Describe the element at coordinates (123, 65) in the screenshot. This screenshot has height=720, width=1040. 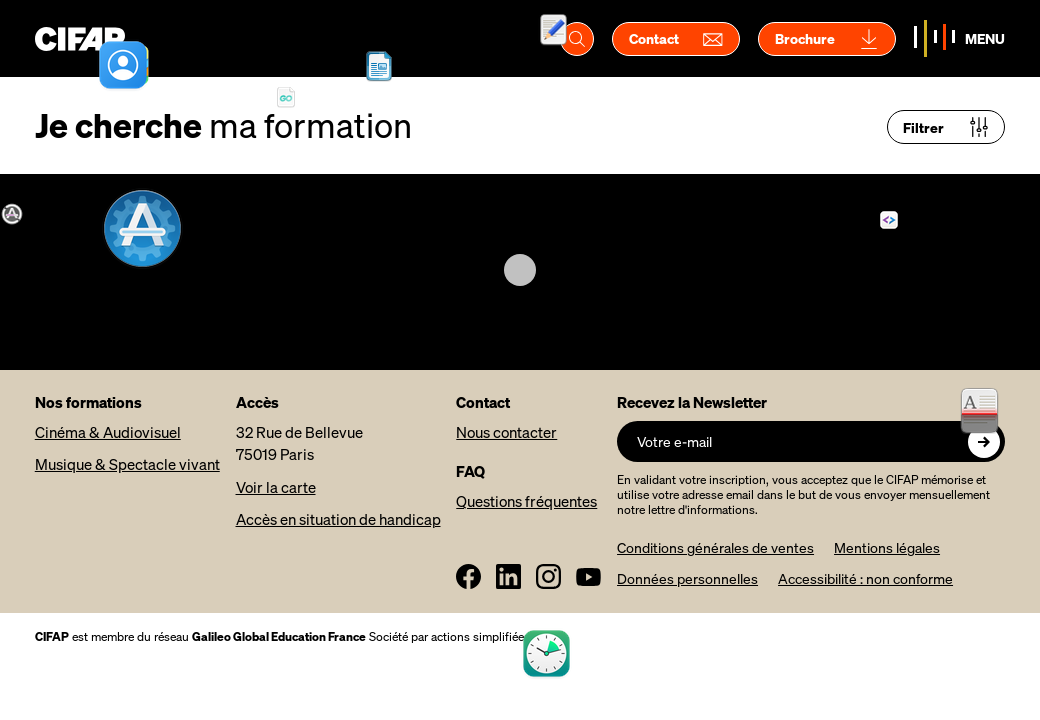
I see `open the communicator app` at that location.